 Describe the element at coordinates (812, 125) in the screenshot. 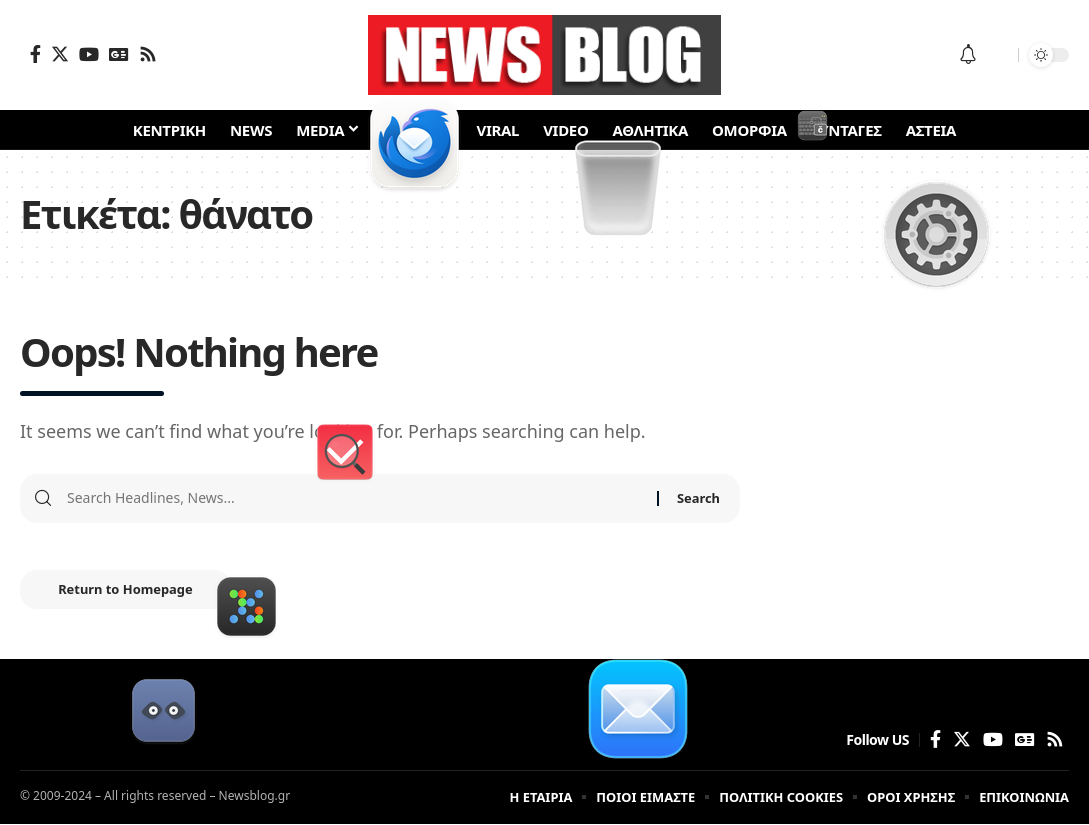

I see `open tecla on-screen keyboard app` at that location.